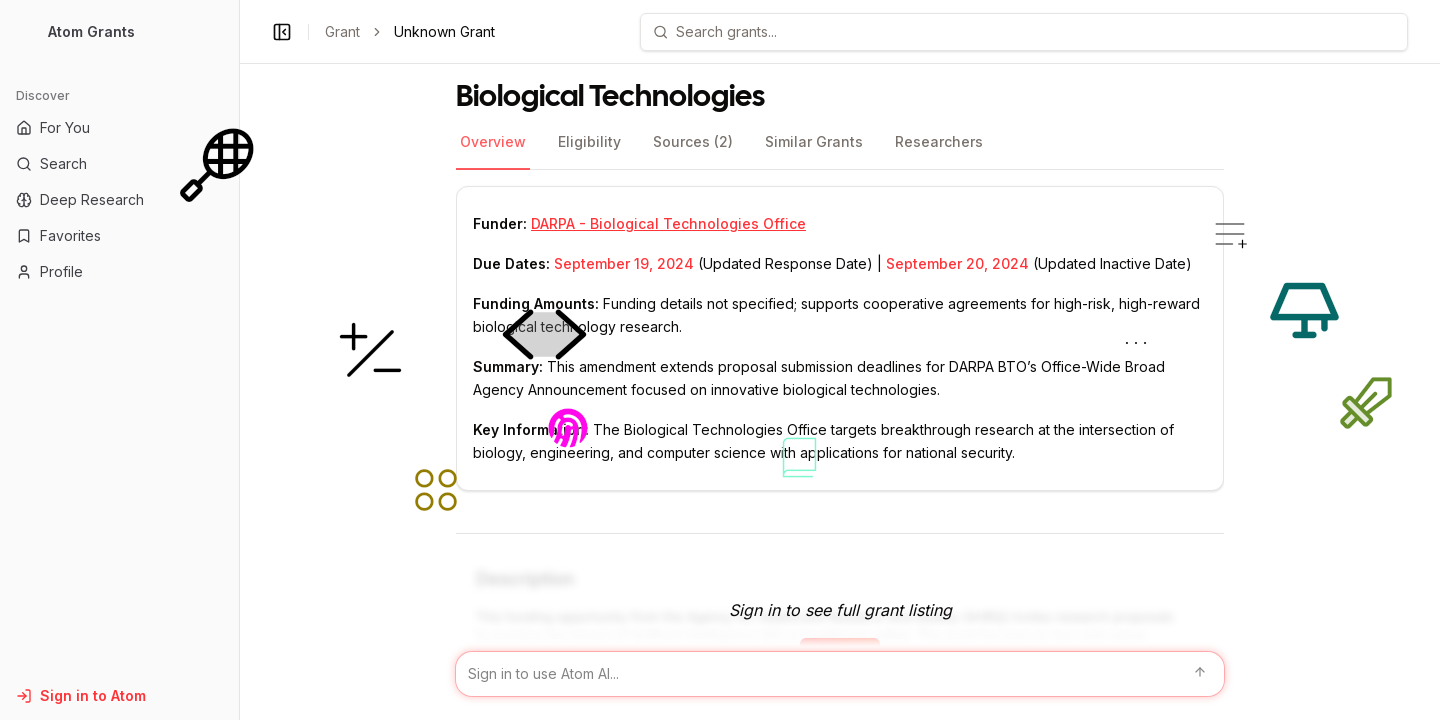 The width and height of the screenshot is (1440, 720). Describe the element at coordinates (544, 334) in the screenshot. I see `view or edit source code` at that location.